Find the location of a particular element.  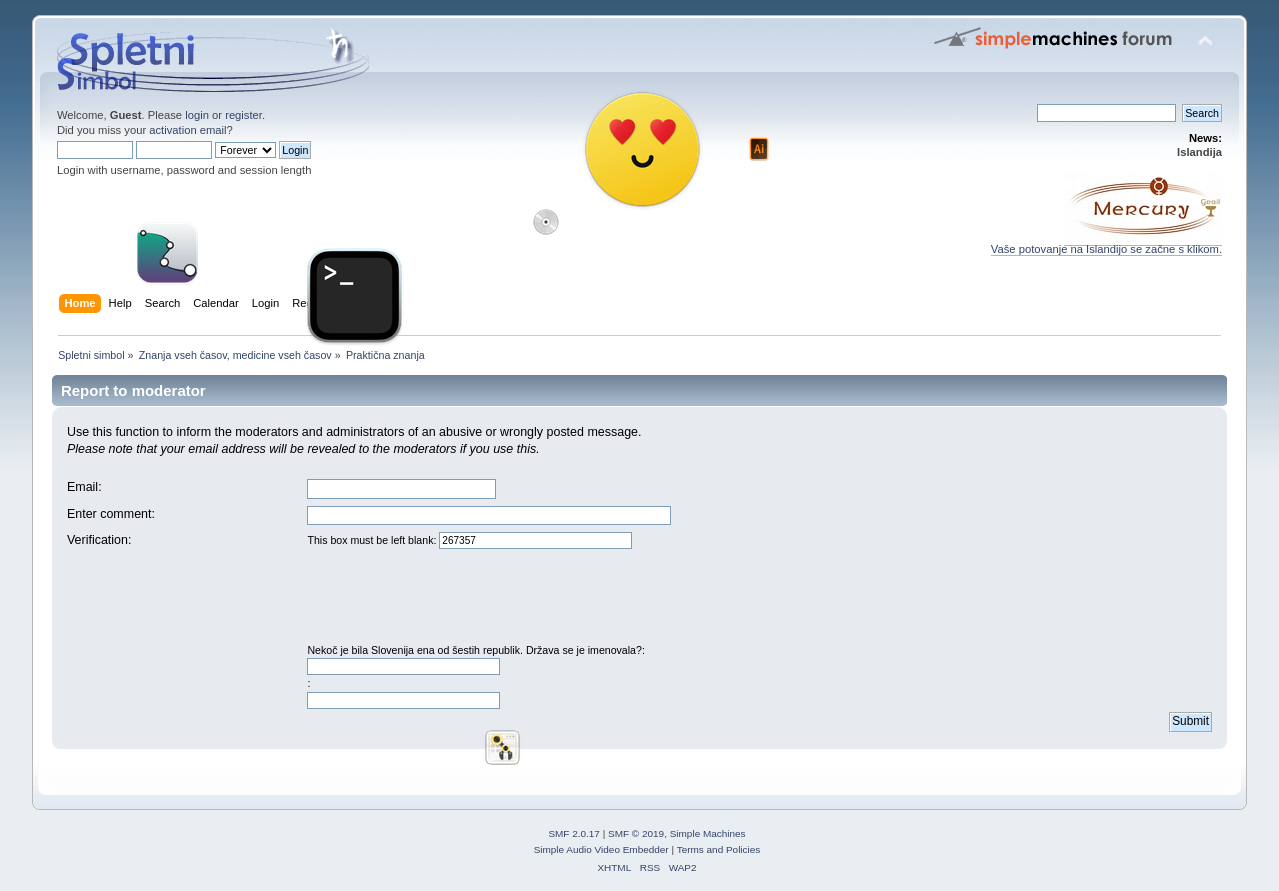

open terminal app is located at coordinates (354, 295).